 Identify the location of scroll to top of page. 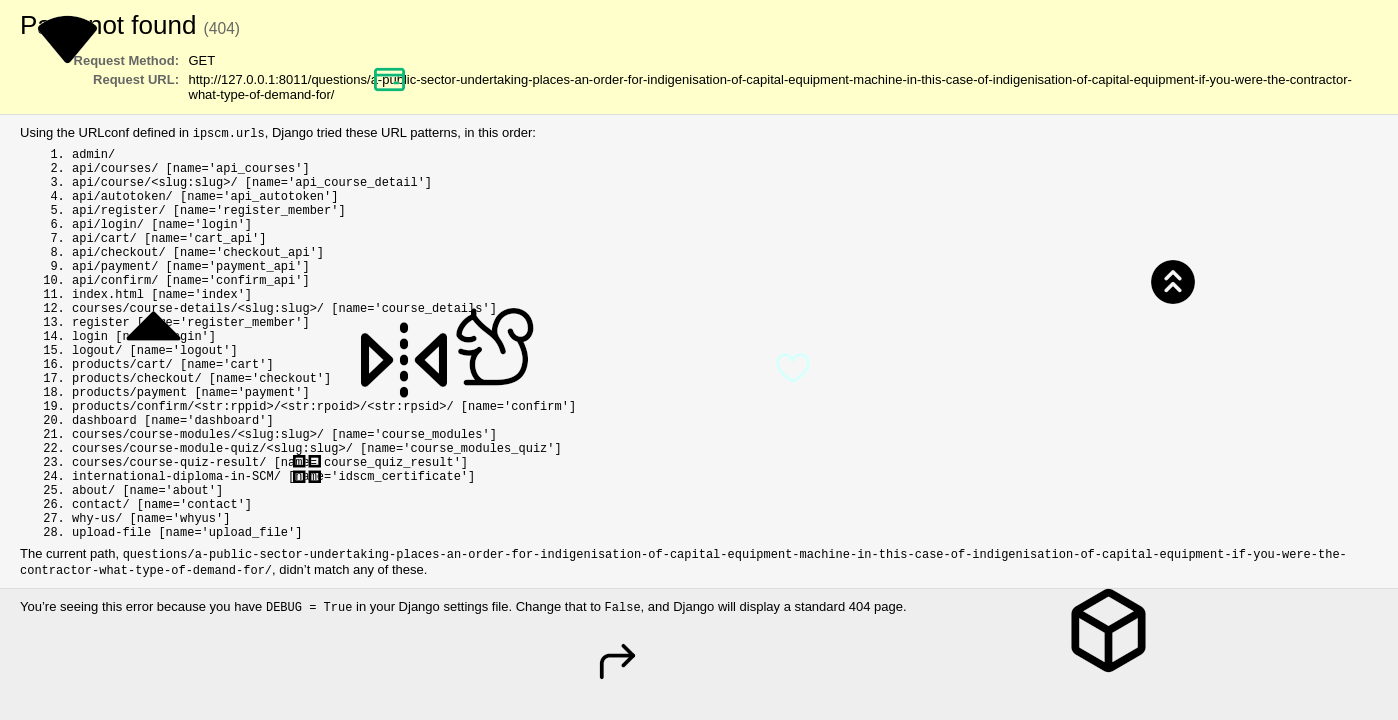
(1173, 282).